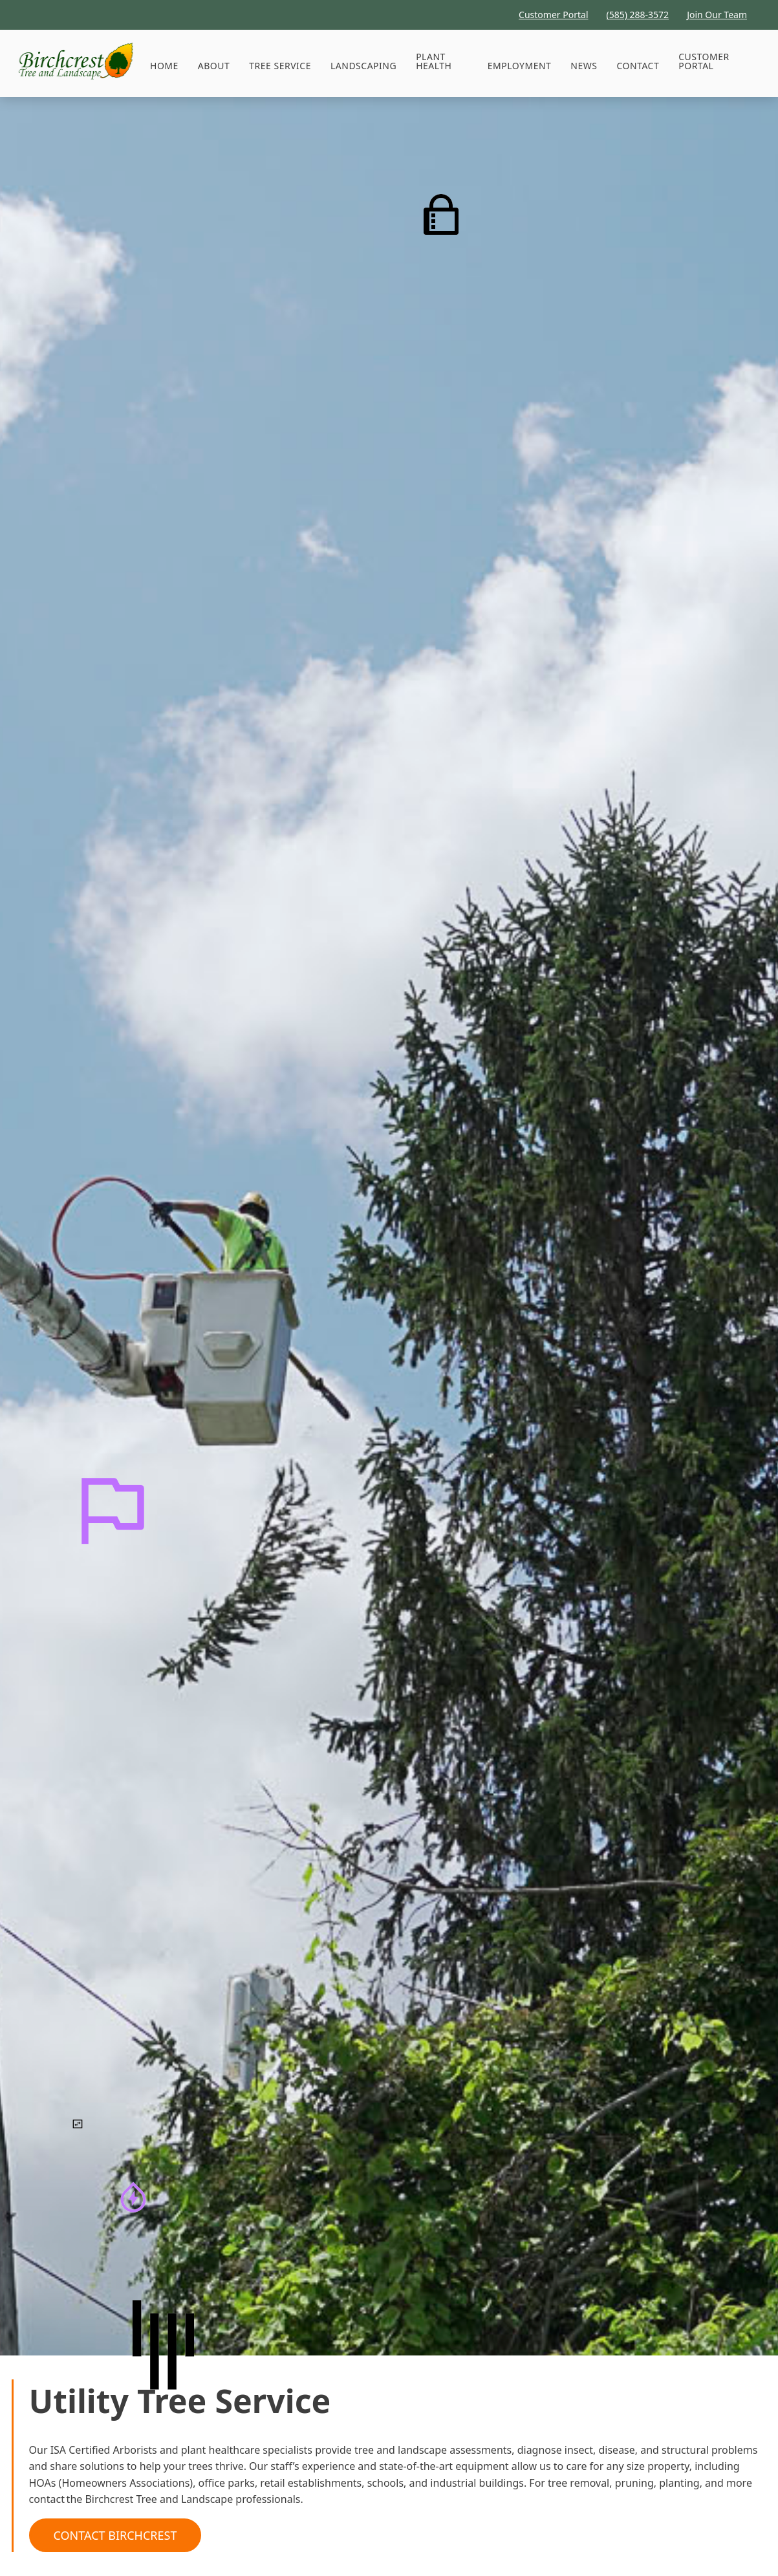  I want to click on indicates hydroelectric or water-powered energy, so click(133, 2198).